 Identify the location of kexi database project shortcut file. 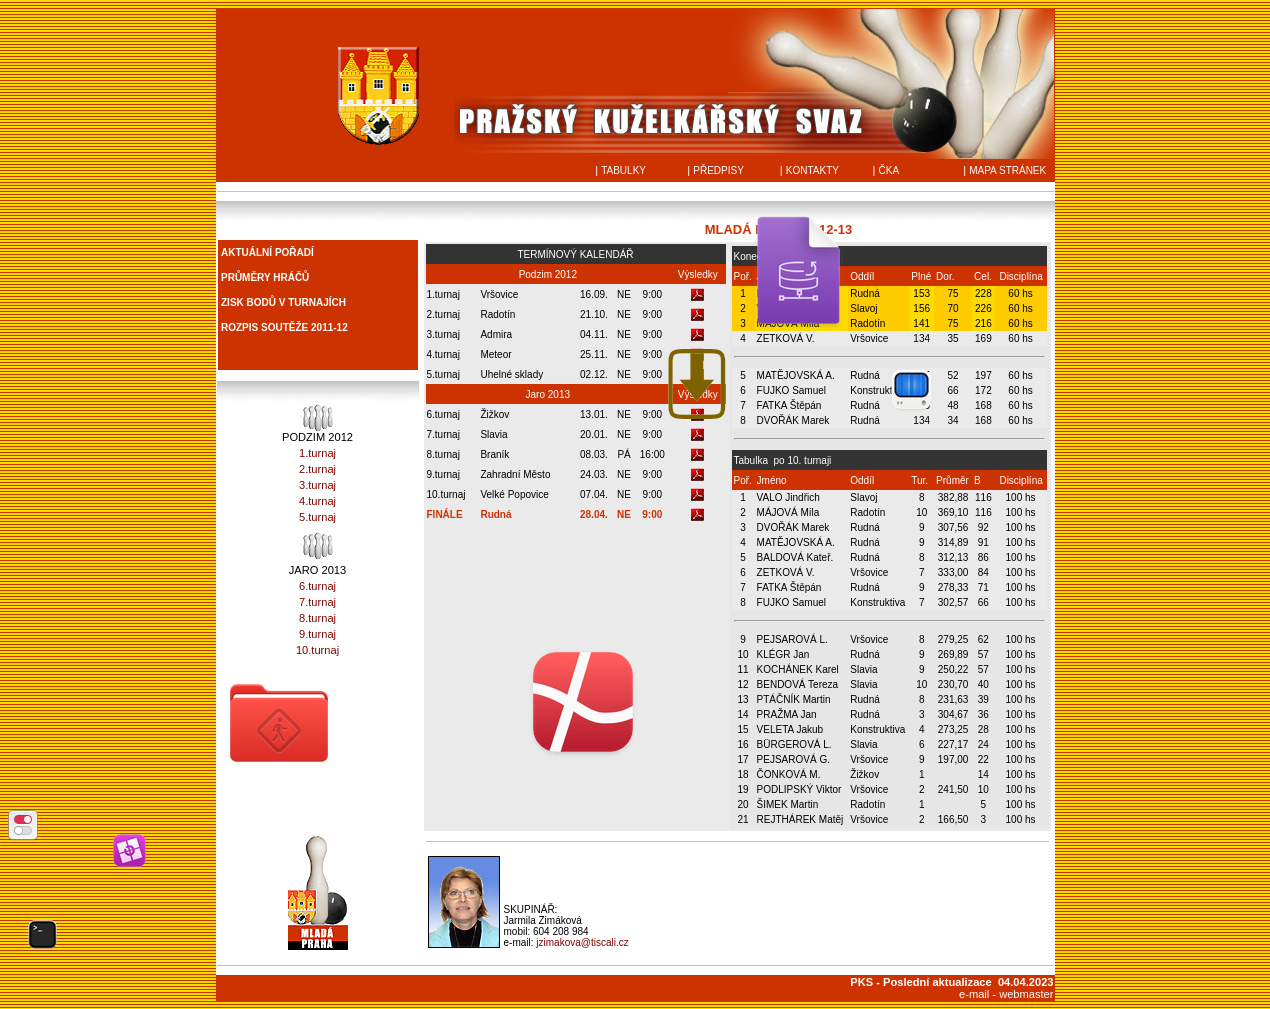
(798, 272).